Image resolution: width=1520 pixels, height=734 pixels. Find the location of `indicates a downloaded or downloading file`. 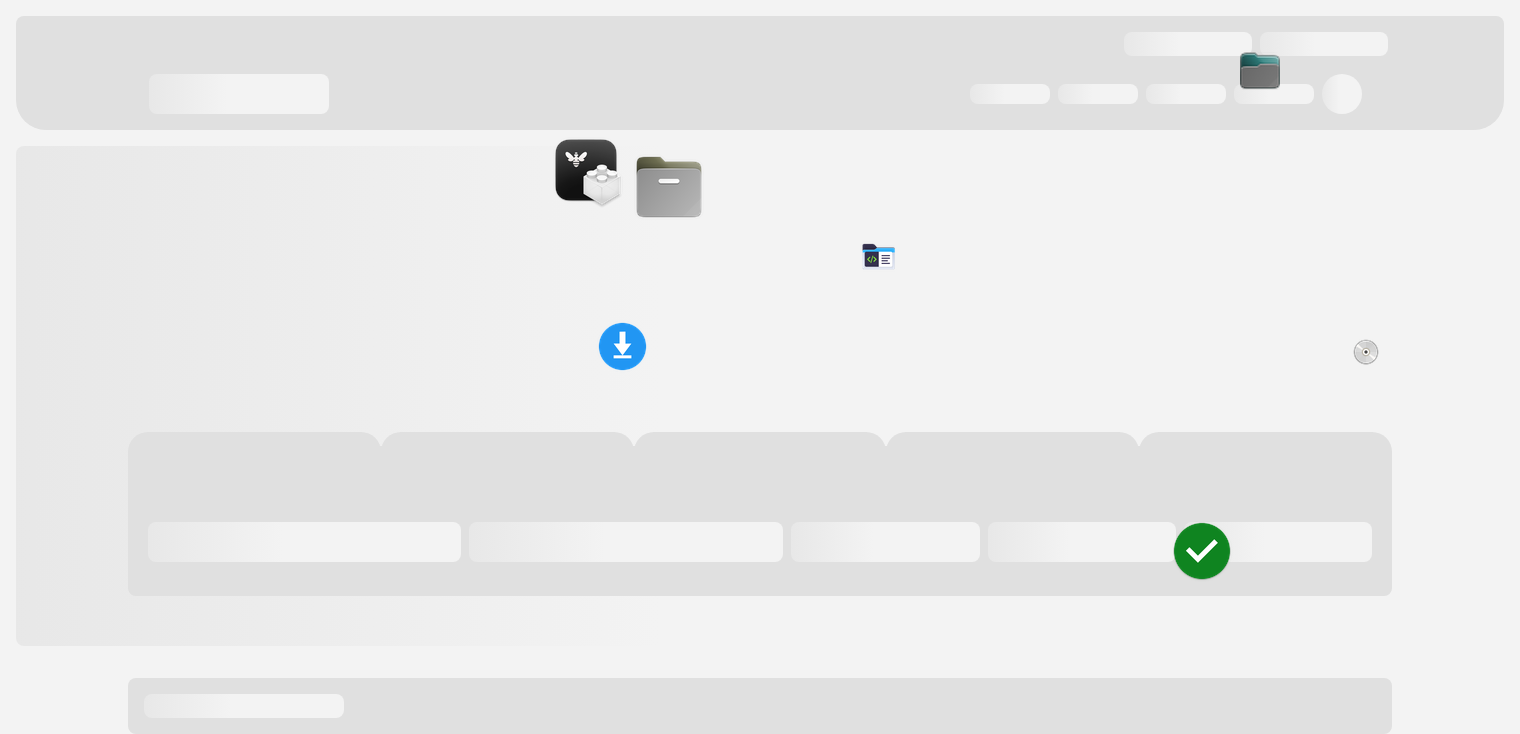

indicates a downloaded or downloading file is located at coordinates (622, 346).